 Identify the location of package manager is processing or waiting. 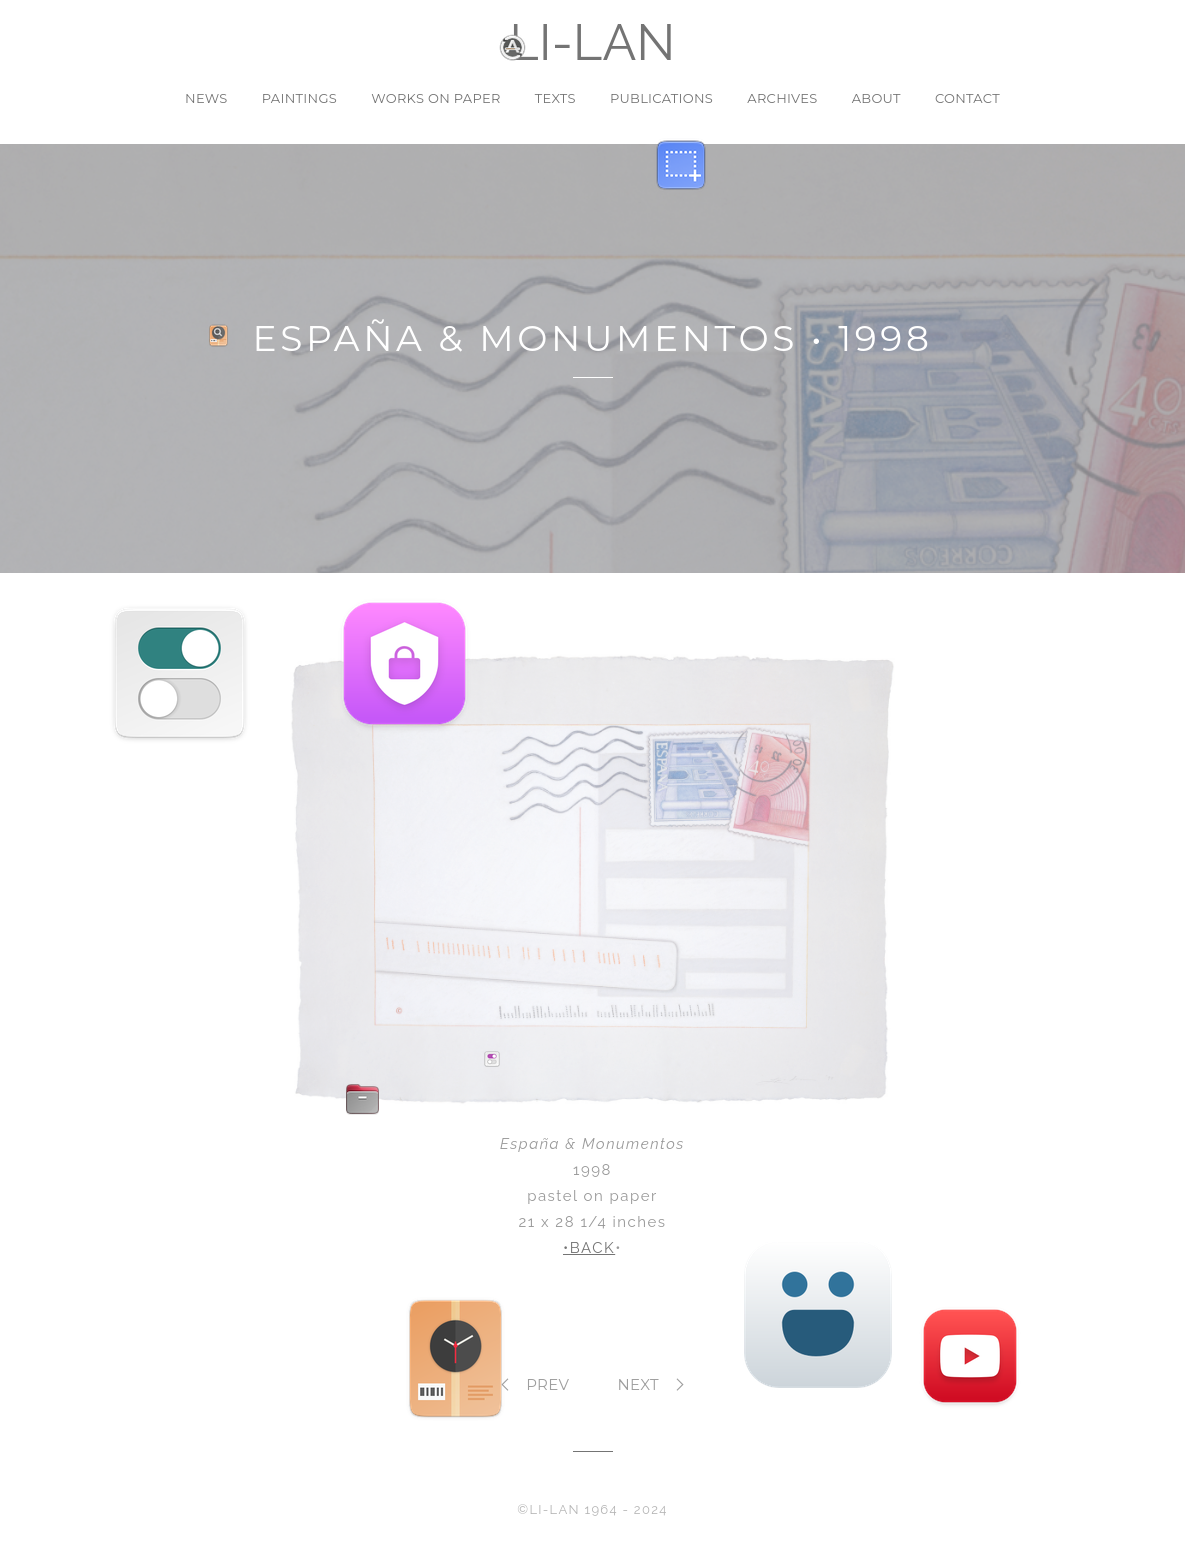
(455, 1358).